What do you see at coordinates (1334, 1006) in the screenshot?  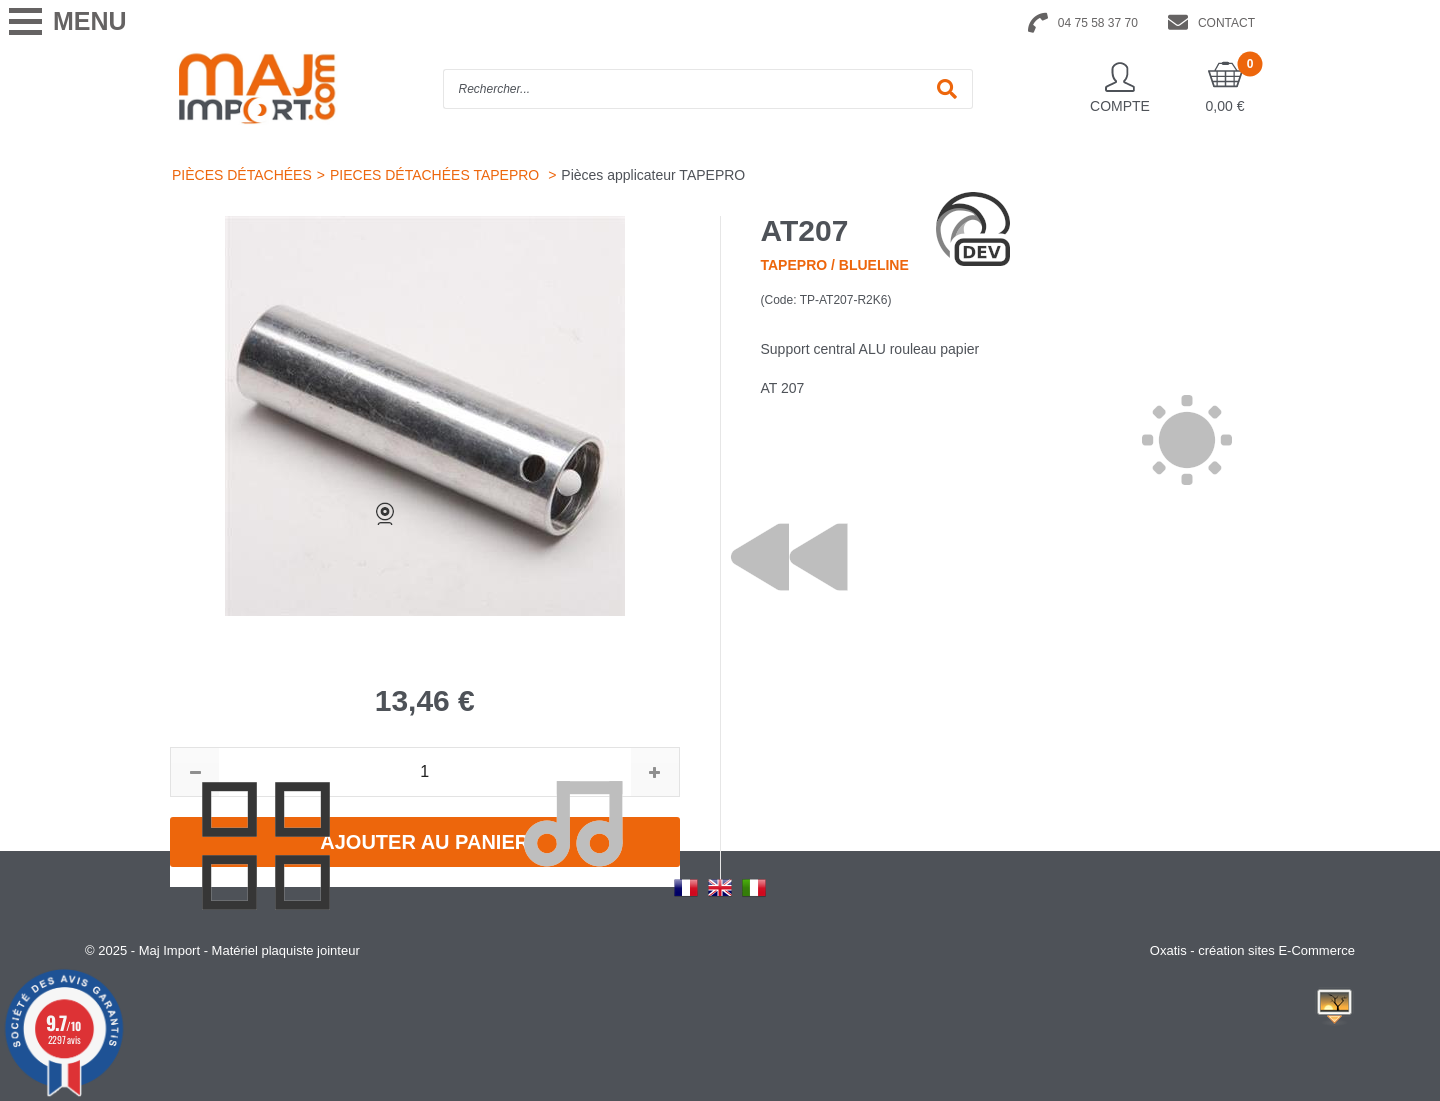 I see `insert an image into the document` at bounding box center [1334, 1006].